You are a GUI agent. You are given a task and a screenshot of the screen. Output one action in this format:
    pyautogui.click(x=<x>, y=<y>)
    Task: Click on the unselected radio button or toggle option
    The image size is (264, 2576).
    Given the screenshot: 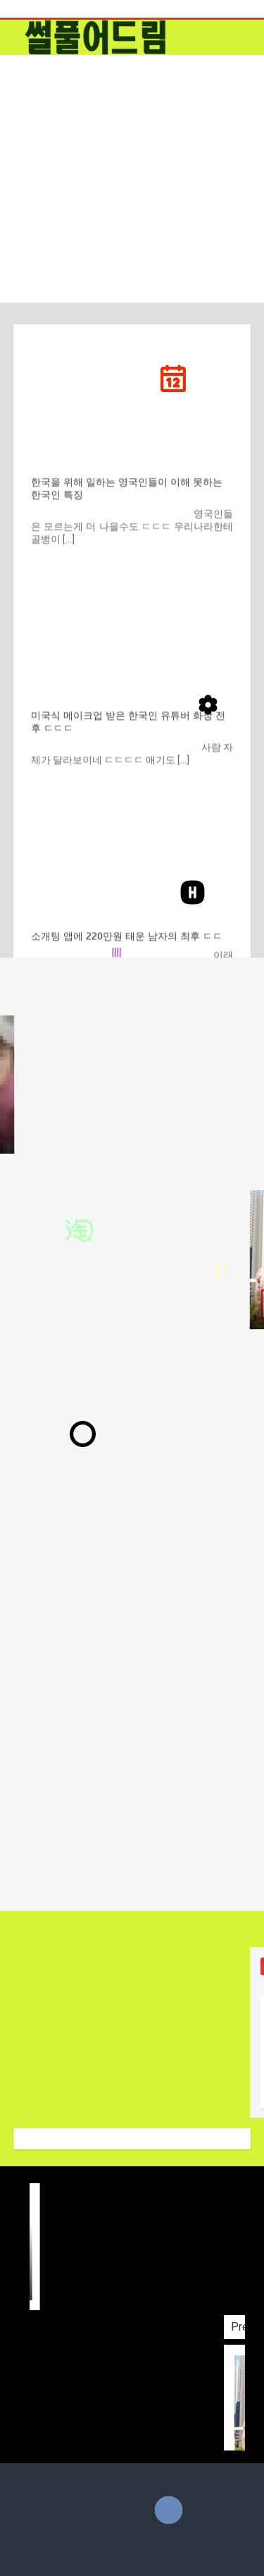 What is the action you would take?
    pyautogui.click(x=168, y=2510)
    